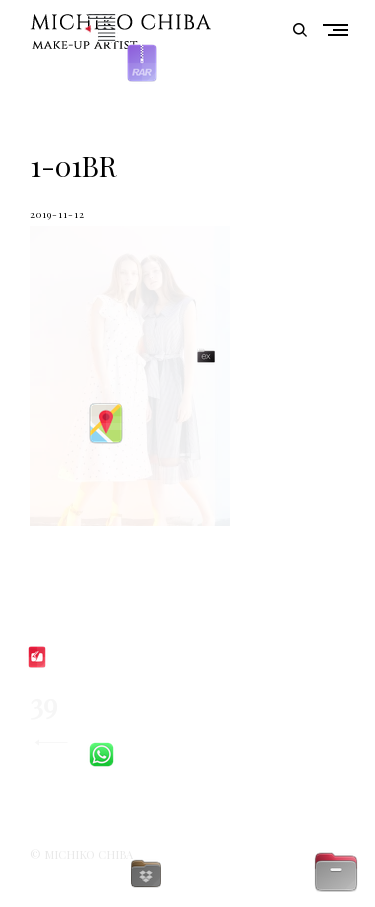 This screenshot has height=907, width=375. I want to click on open WhatsApp messaging app, so click(101, 754).